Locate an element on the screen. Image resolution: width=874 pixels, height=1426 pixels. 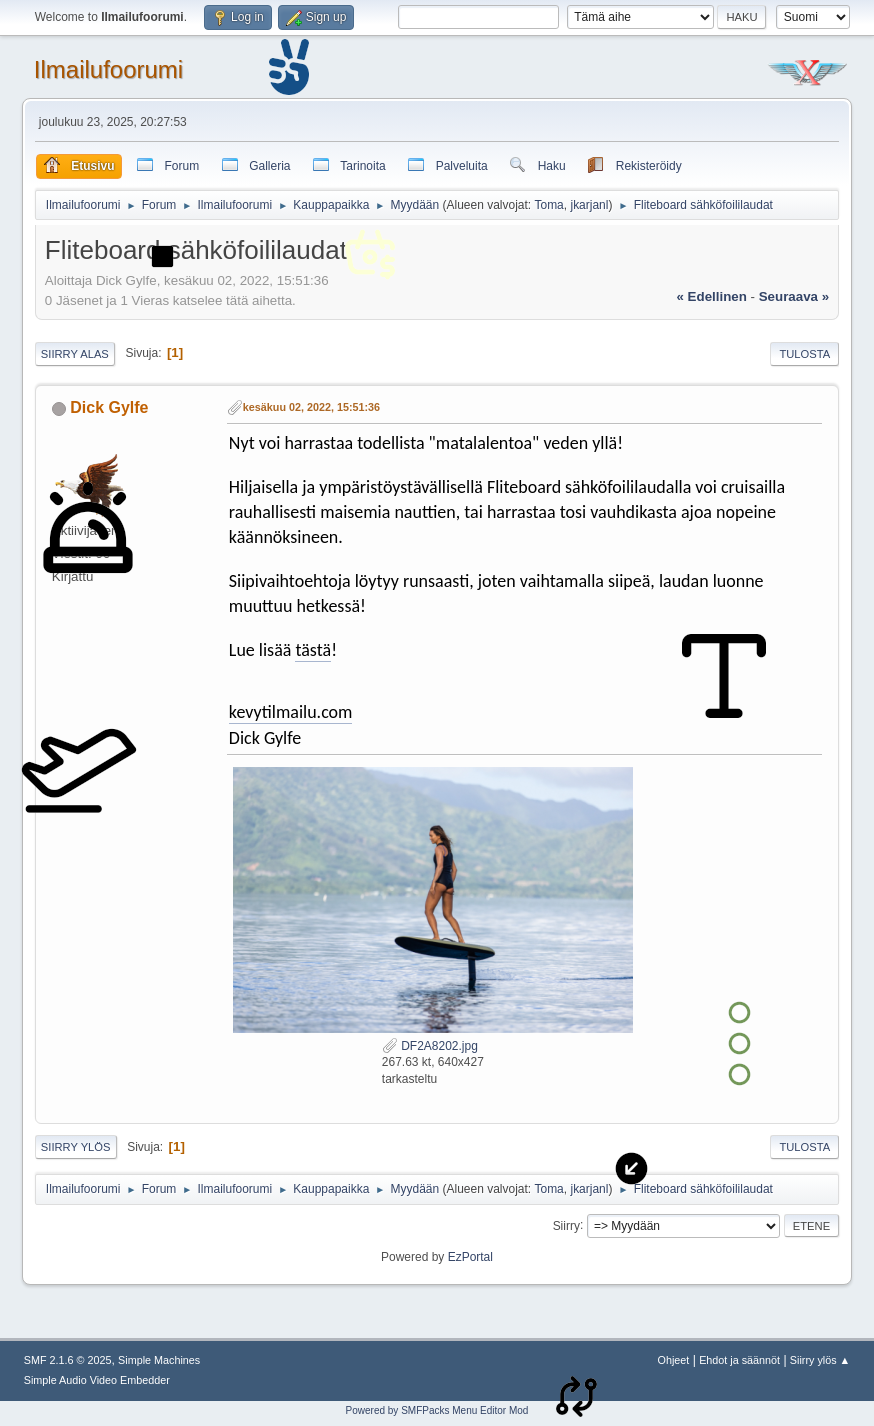
flight departure status indicator is located at coordinates (79, 767).